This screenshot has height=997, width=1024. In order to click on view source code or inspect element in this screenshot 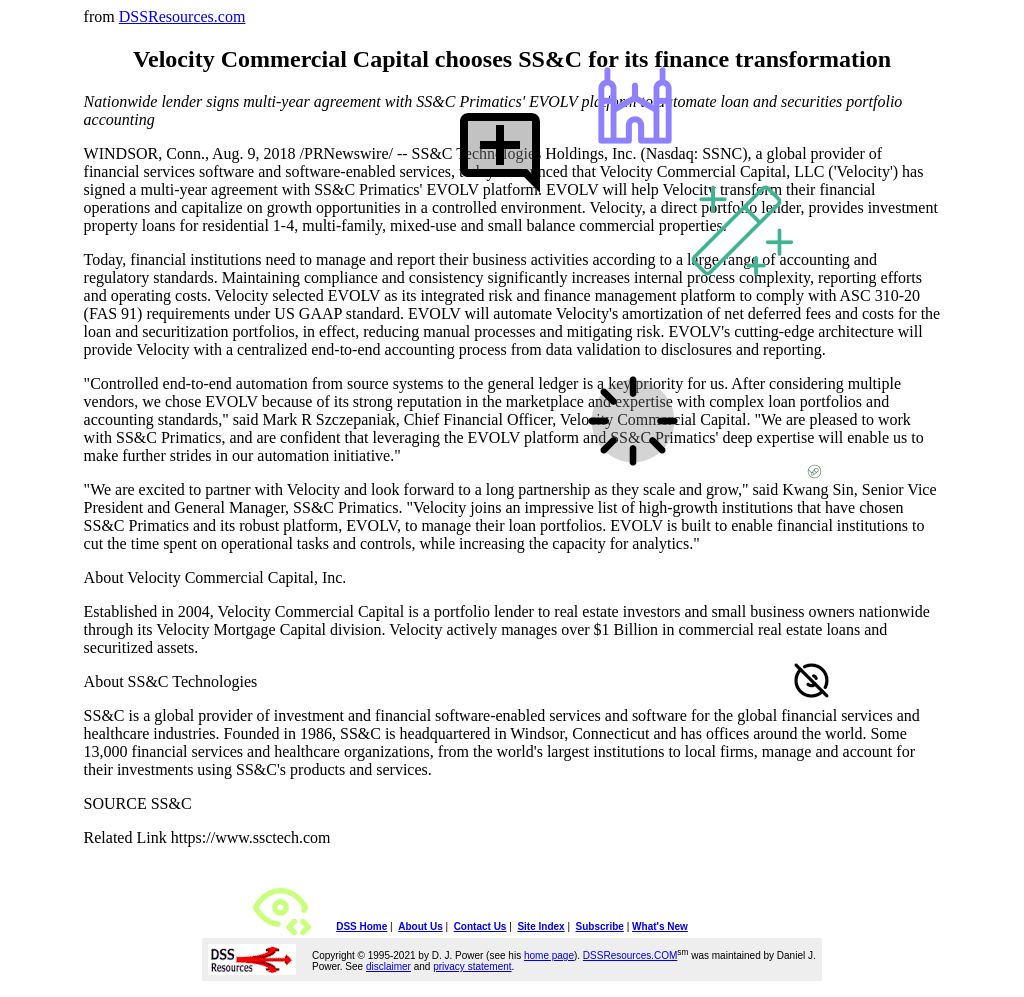, I will do `click(280, 907)`.